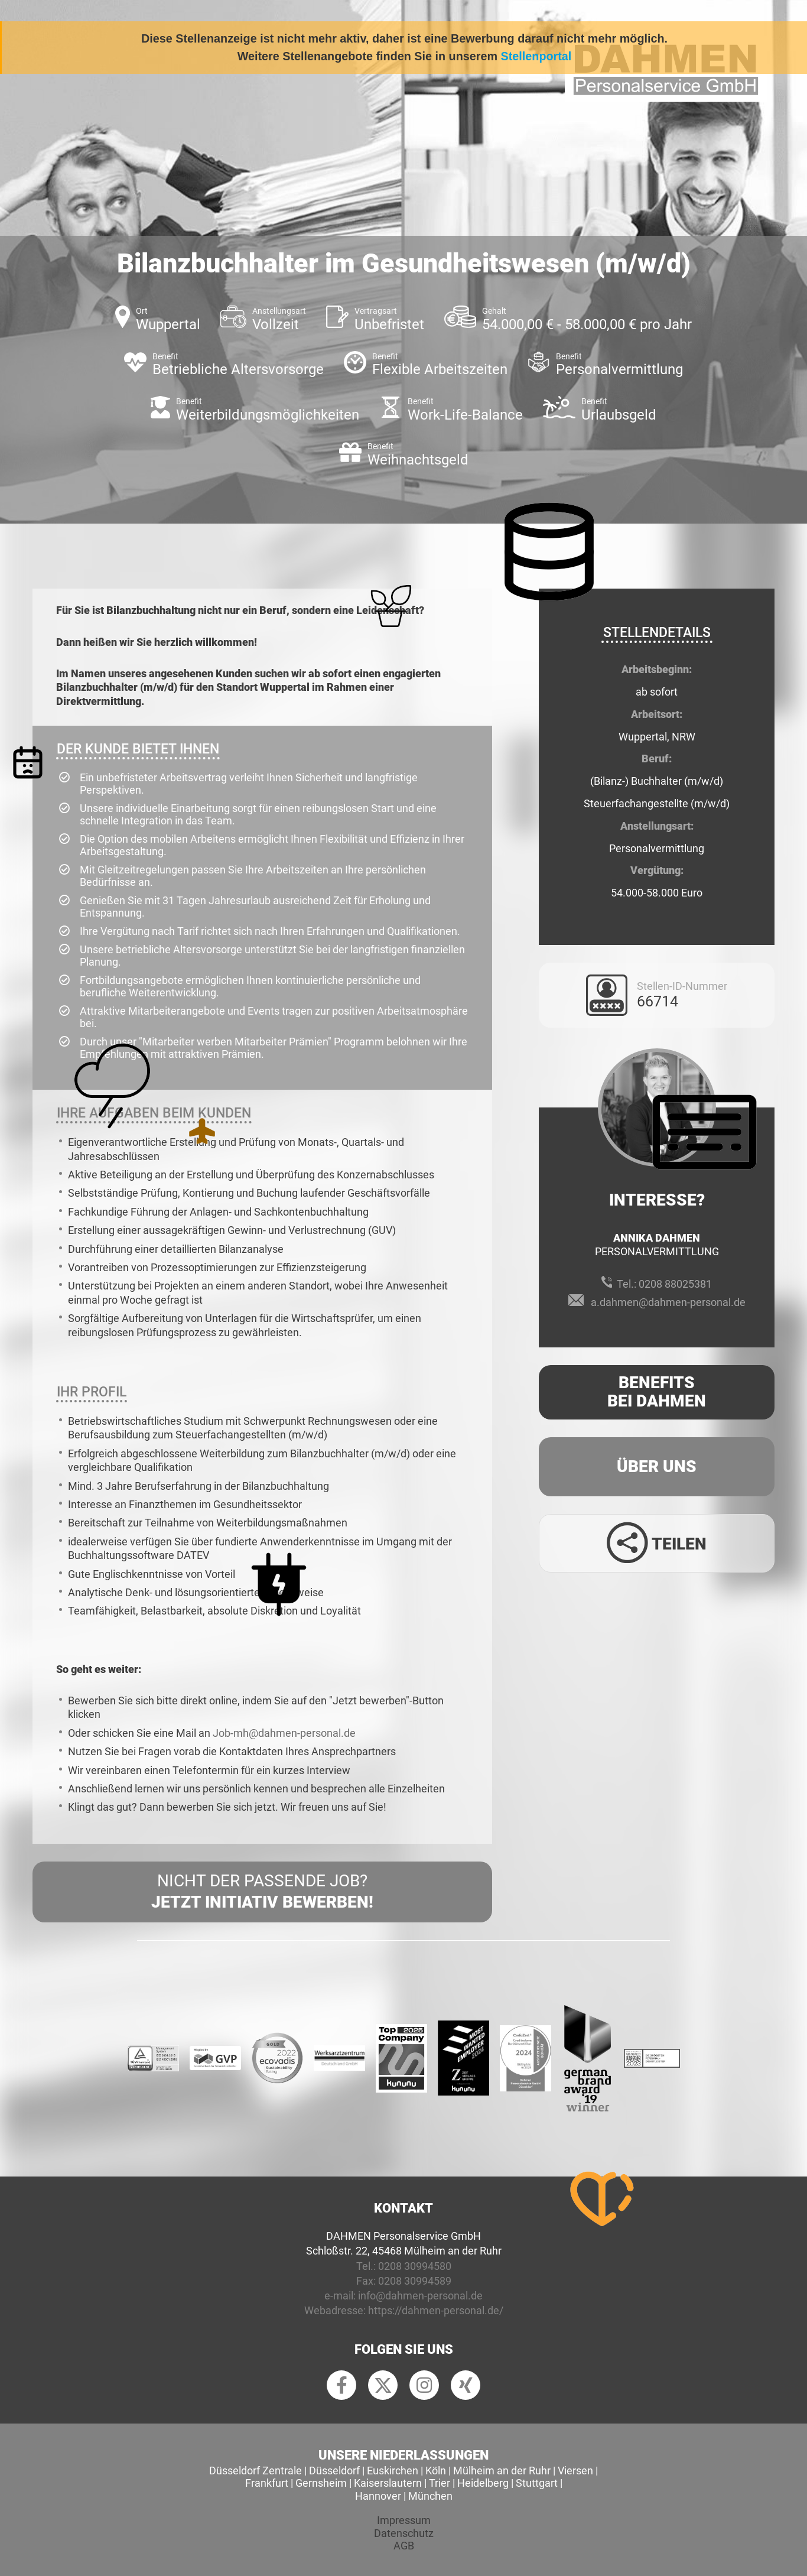 Image resolution: width=807 pixels, height=2576 pixels. What do you see at coordinates (602, 2197) in the screenshot?
I see `indicates partial like or favorite status` at bounding box center [602, 2197].